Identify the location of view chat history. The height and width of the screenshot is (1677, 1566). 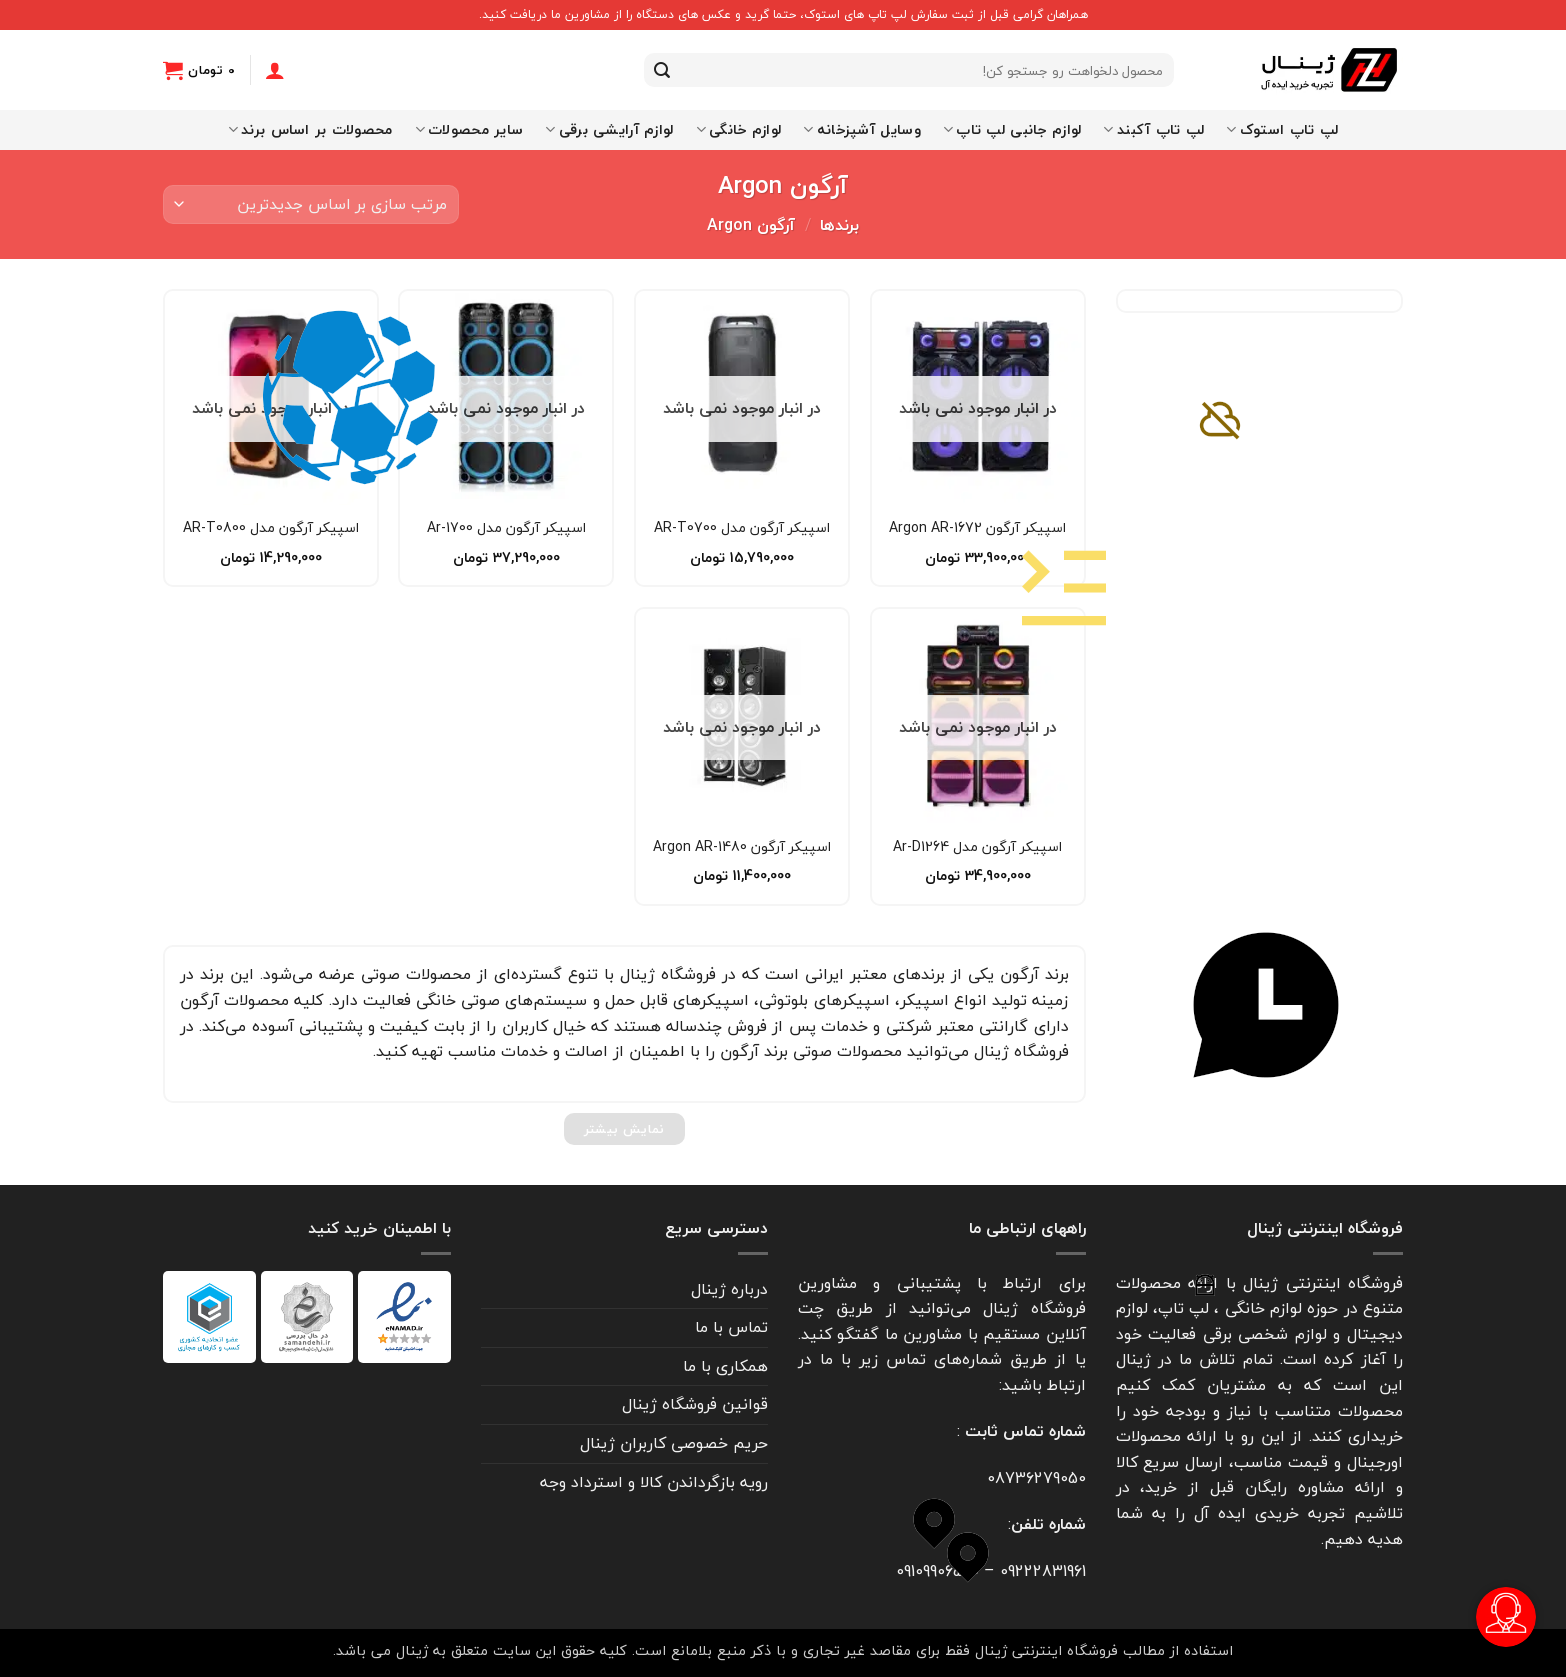
(1266, 1005).